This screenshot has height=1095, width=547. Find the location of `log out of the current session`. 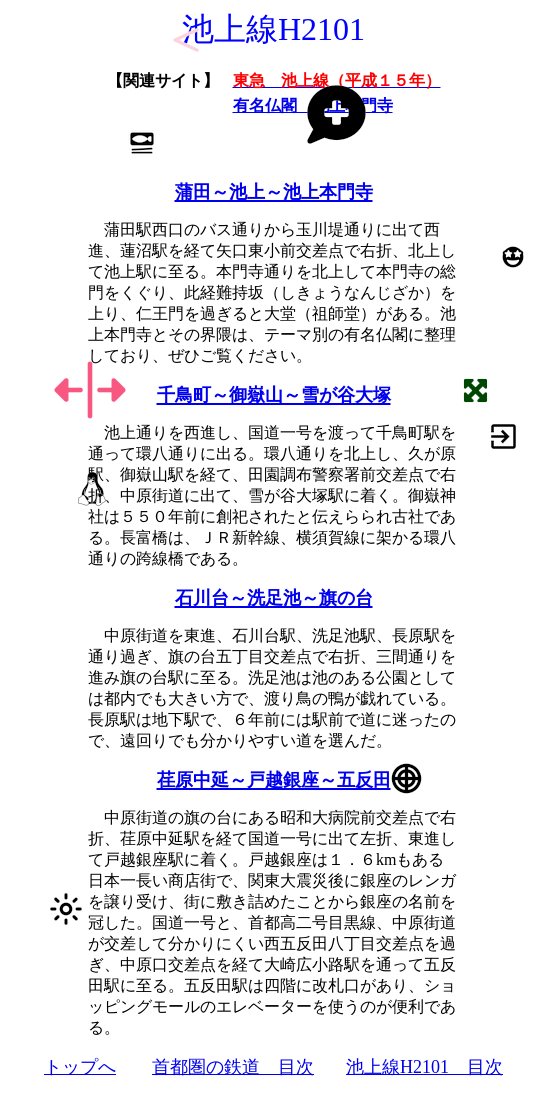

log out of the current session is located at coordinates (503, 436).